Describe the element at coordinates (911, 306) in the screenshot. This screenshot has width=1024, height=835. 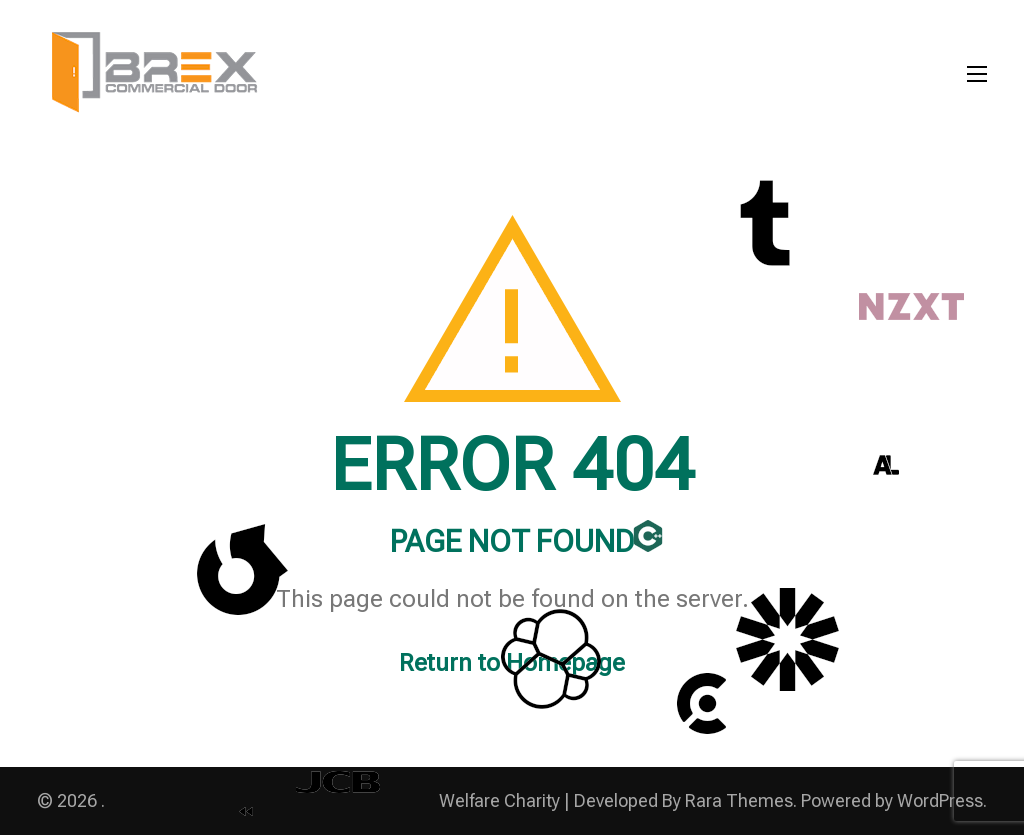
I see `NZXT brand logo` at that location.